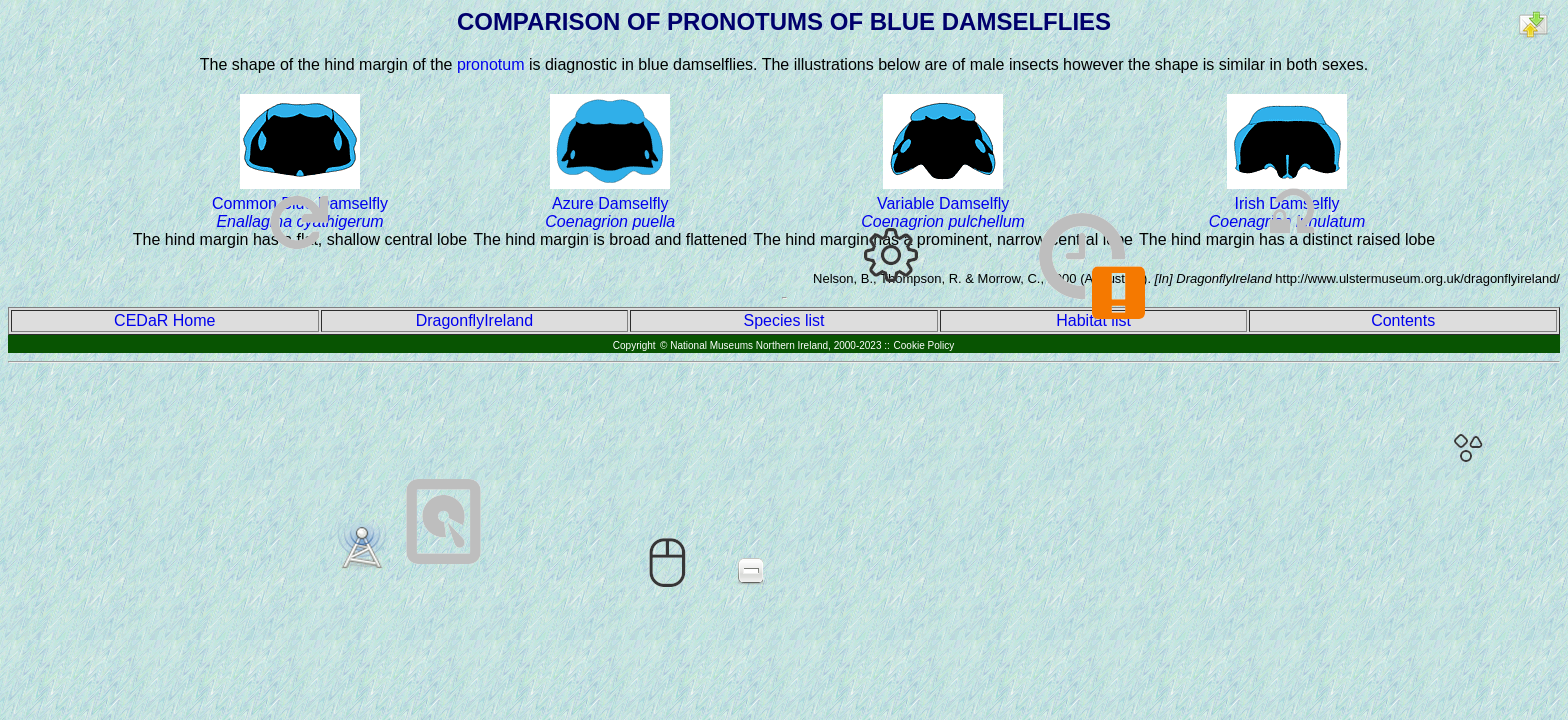  I want to click on refresh the current view, so click(301, 222).